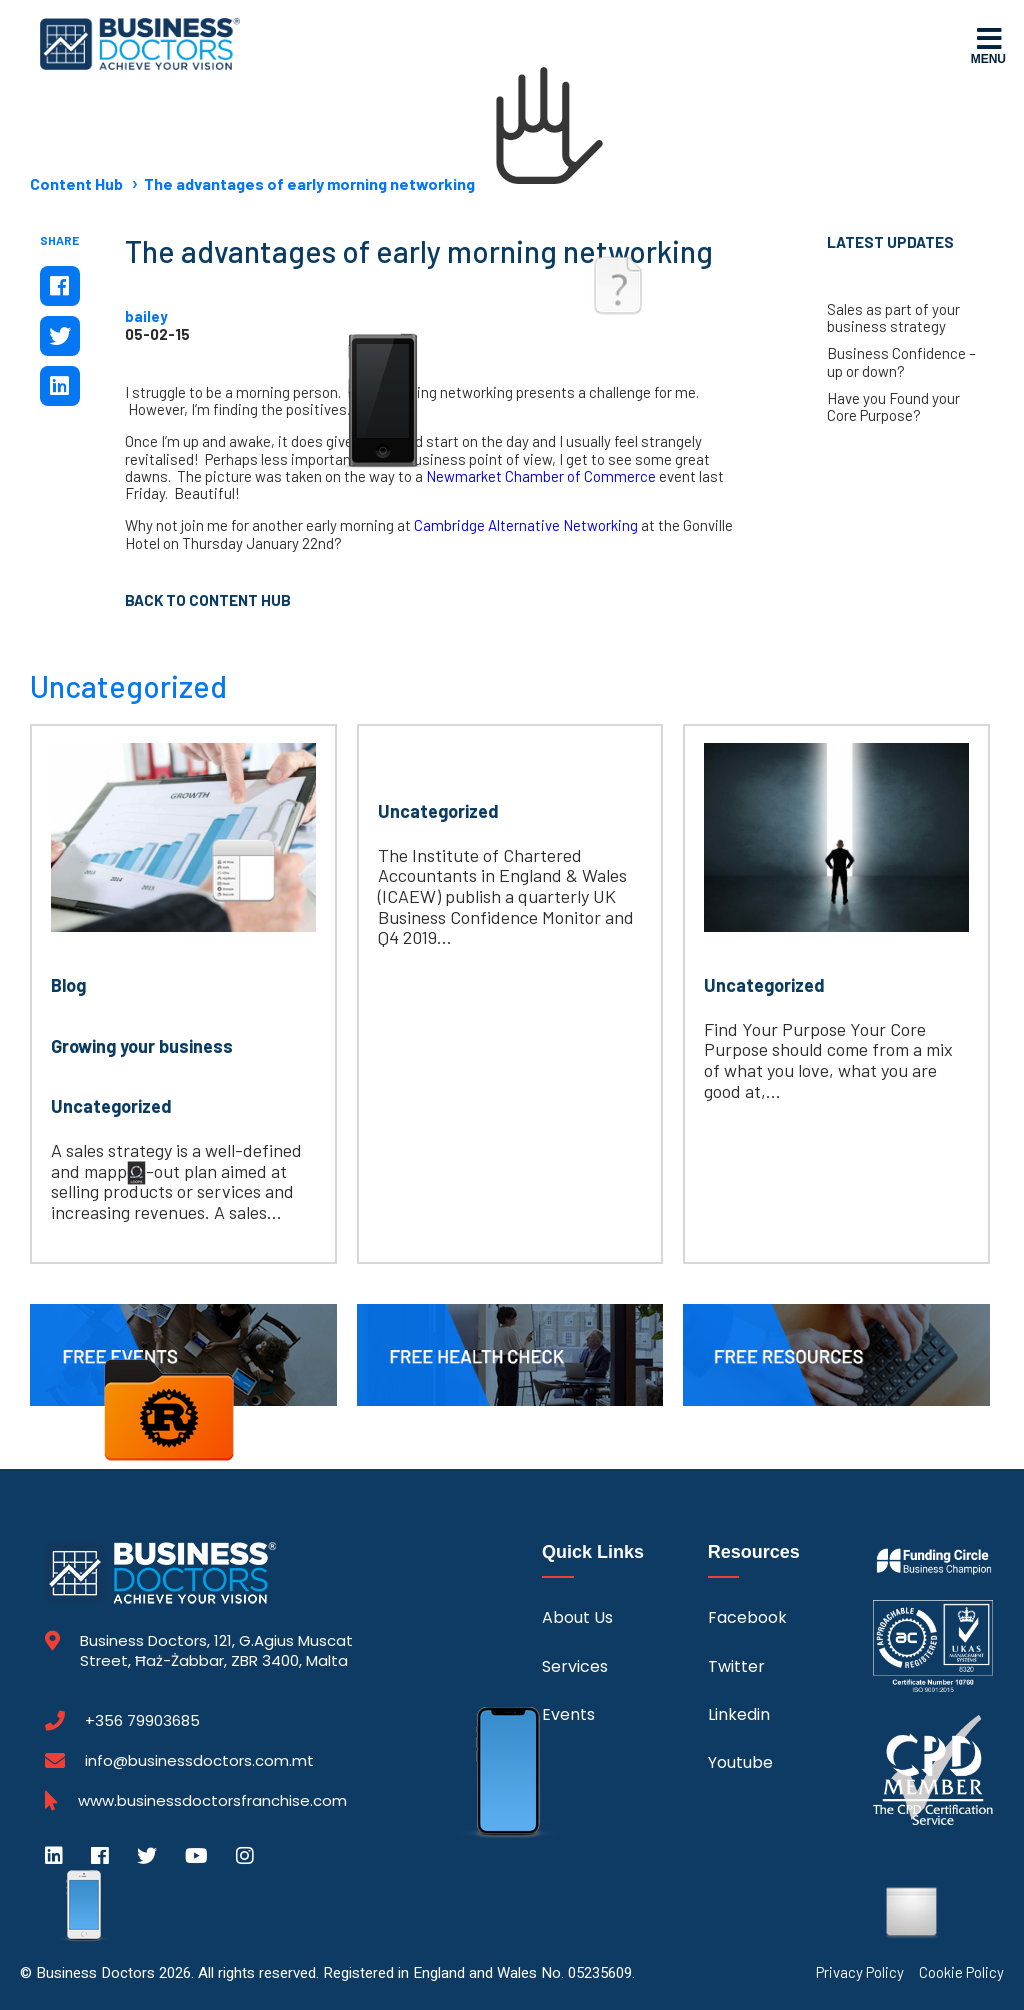 The image size is (1024, 2010). I want to click on manage Apple Loops storage in GarageBand, so click(136, 1173).